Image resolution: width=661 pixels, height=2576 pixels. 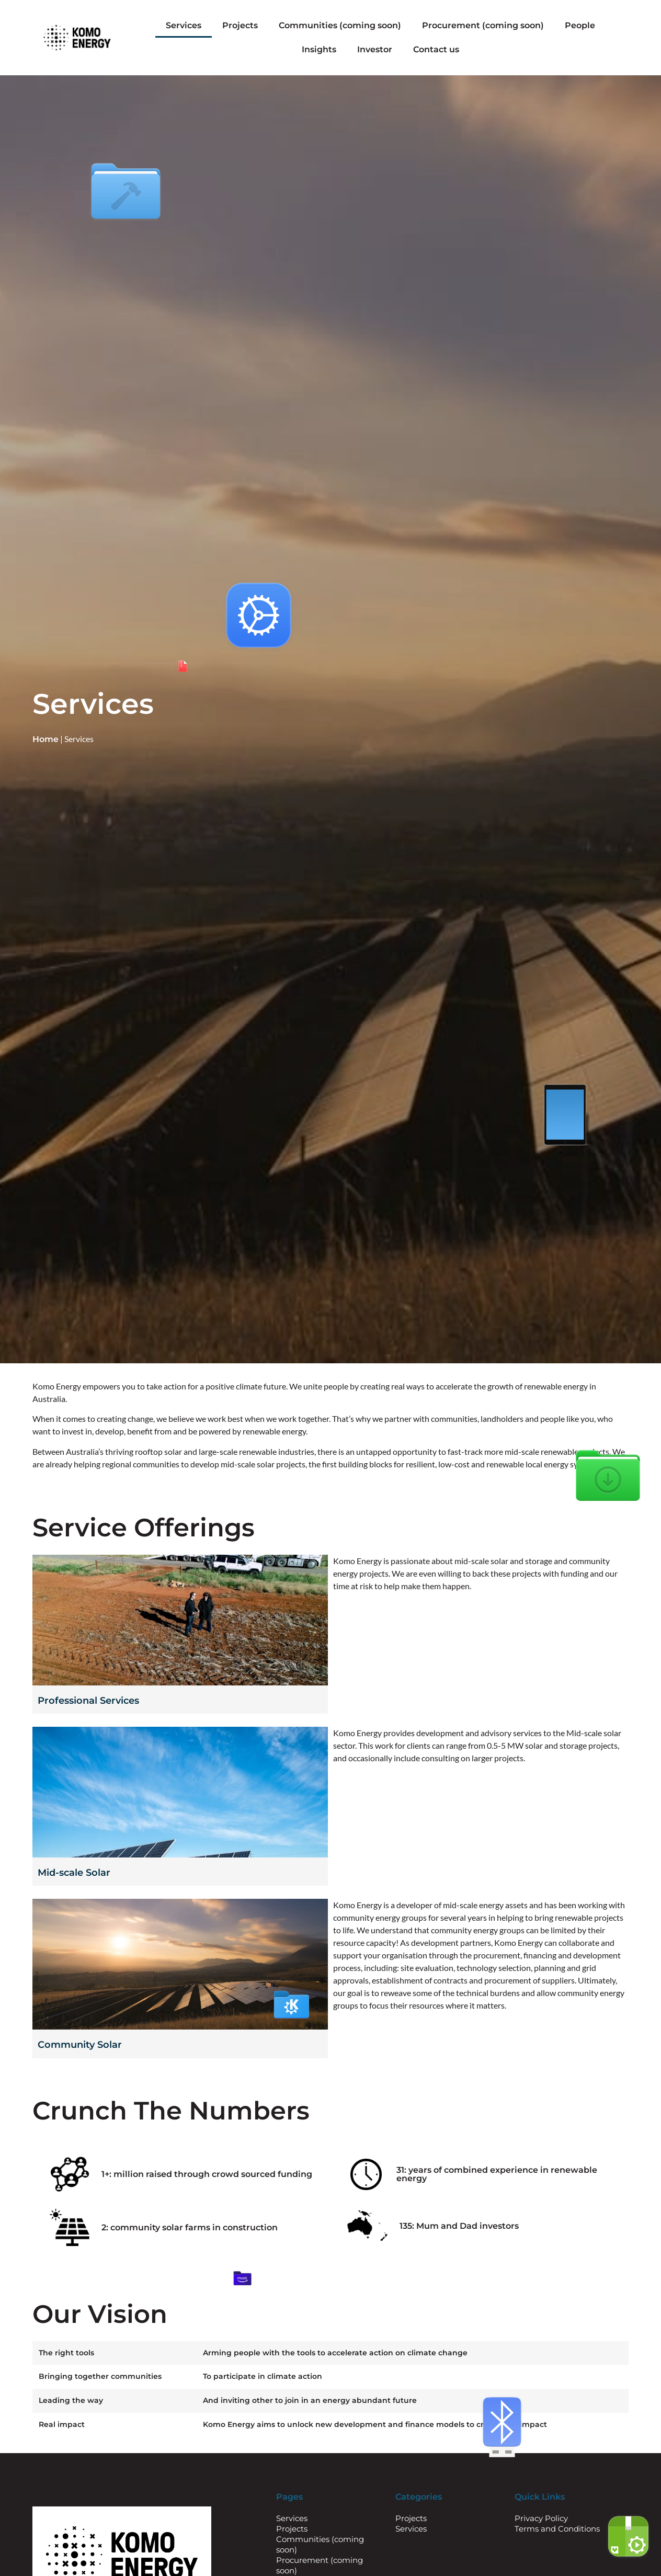 I want to click on manage connected iPad device, so click(x=565, y=1115).